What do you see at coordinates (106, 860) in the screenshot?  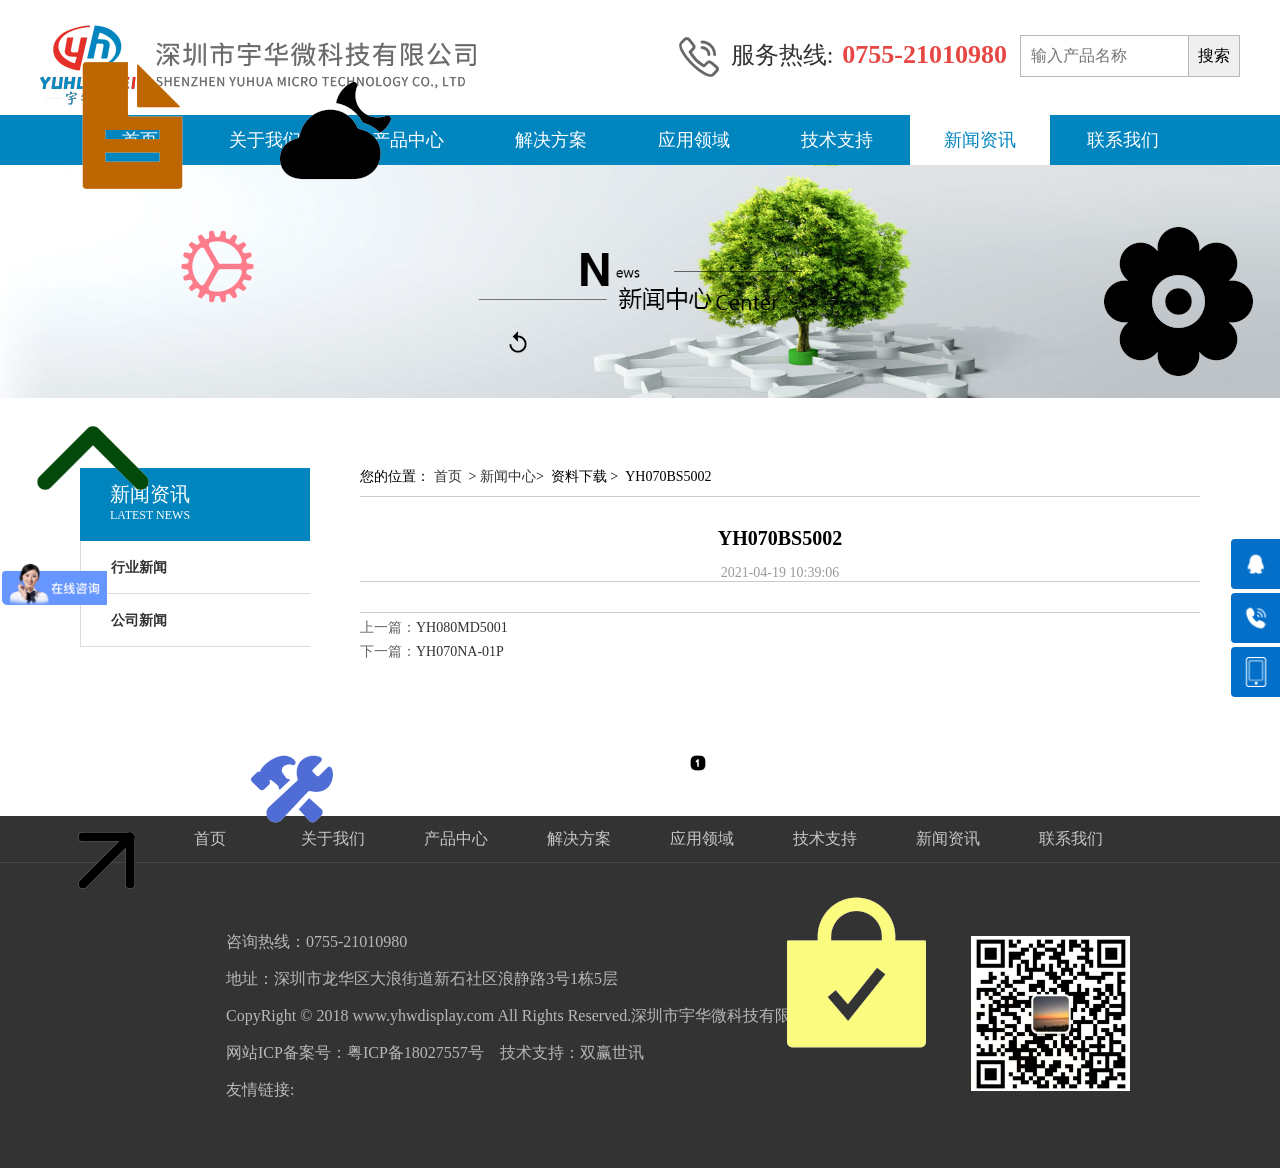 I see `open link in new tab or window` at bounding box center [106, 860].